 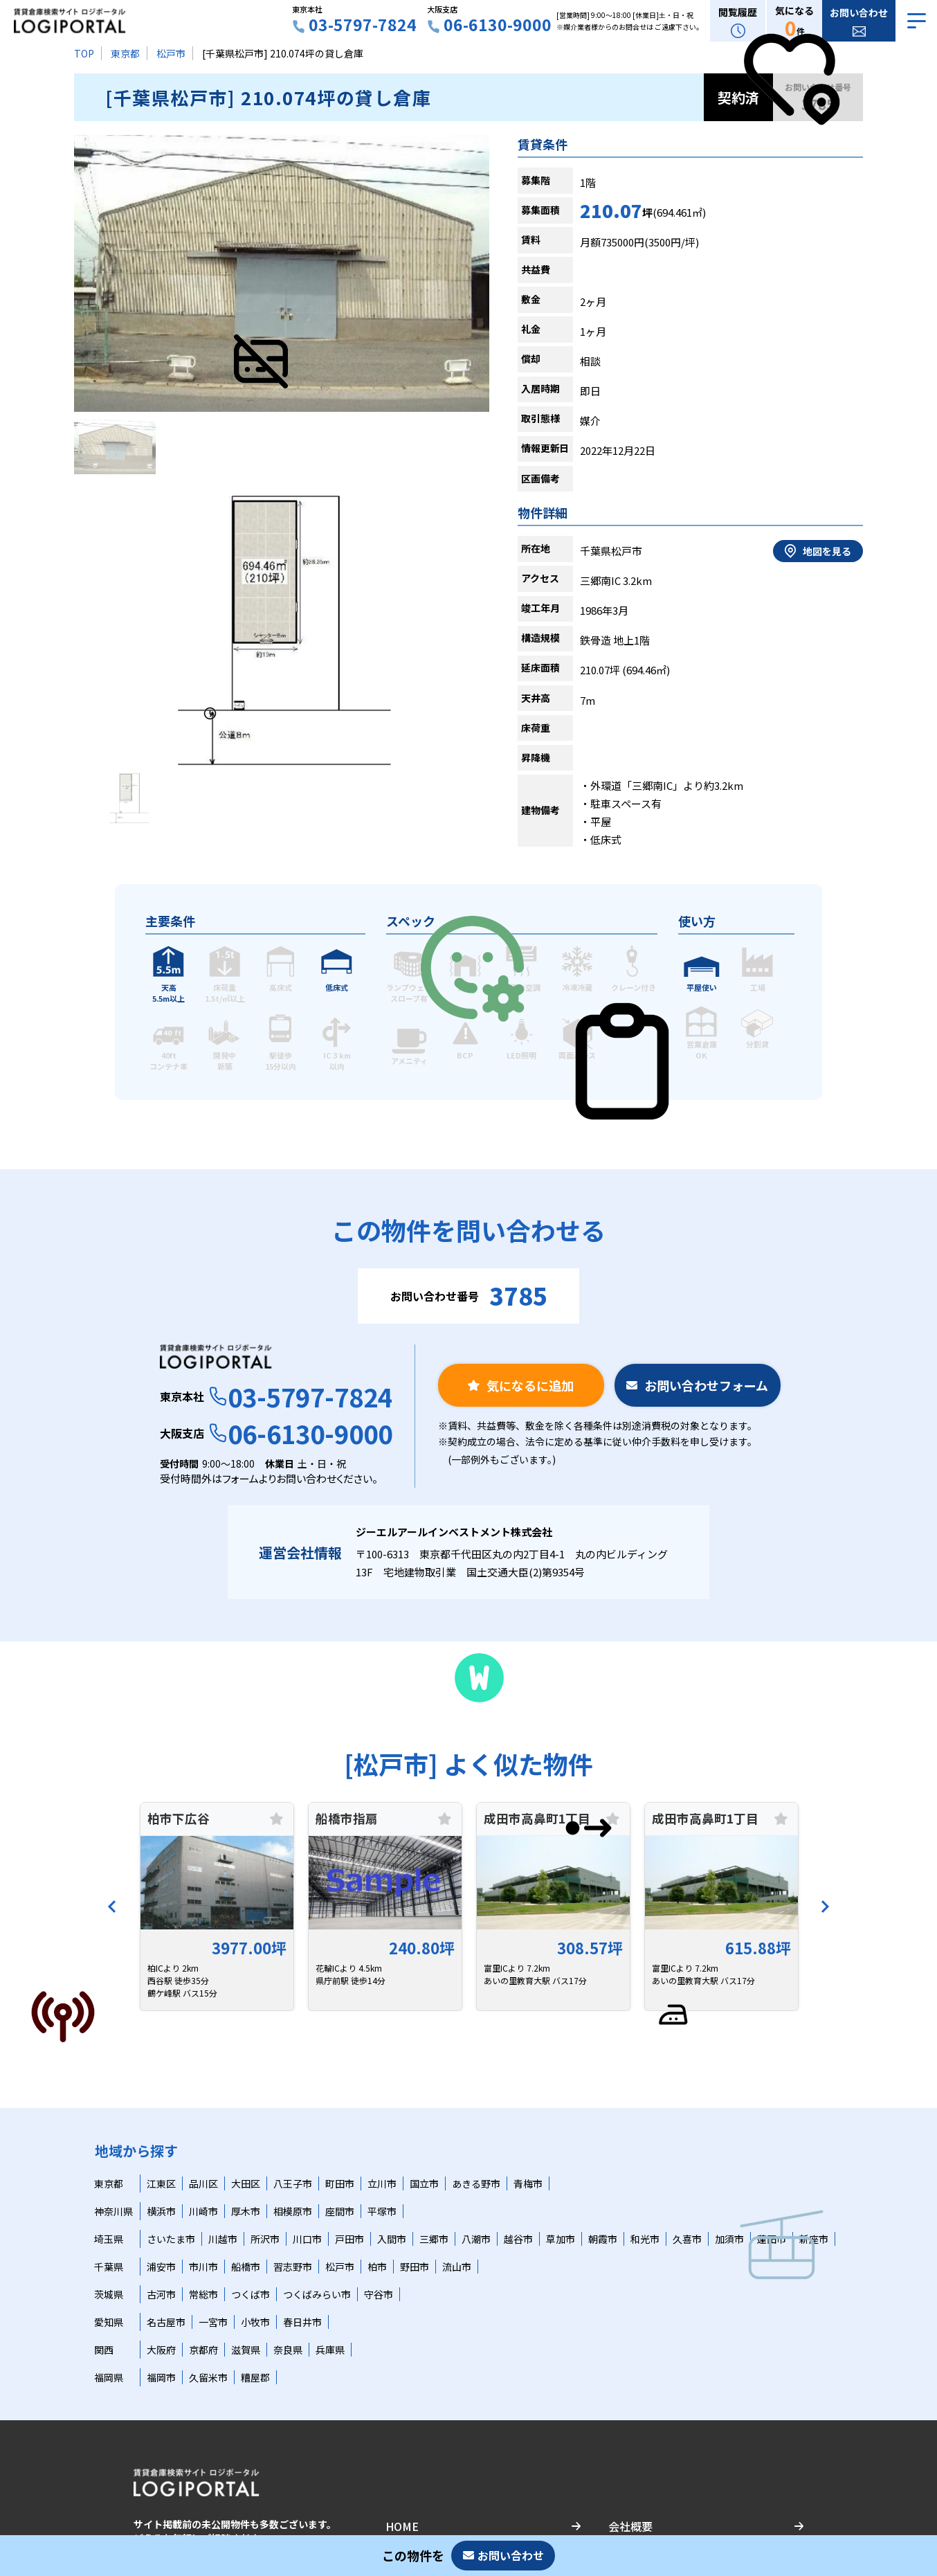 What do you see at coordinates (472, 967) in the screenshot?
I see `customize emoji or reaction settings` at bounding box center [472, 967].